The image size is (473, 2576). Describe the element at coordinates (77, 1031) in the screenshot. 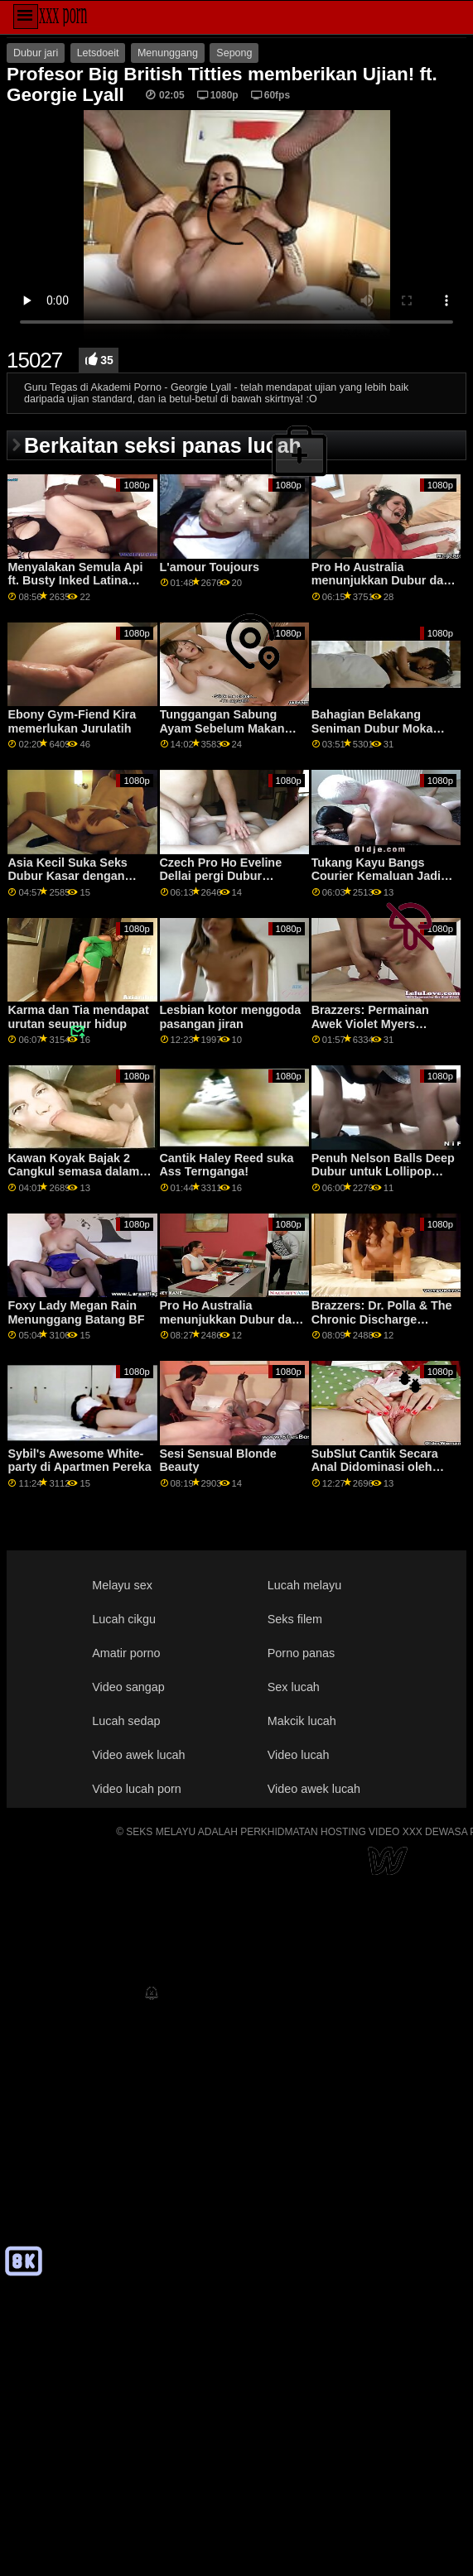

I see `upload or send an email` at that location.